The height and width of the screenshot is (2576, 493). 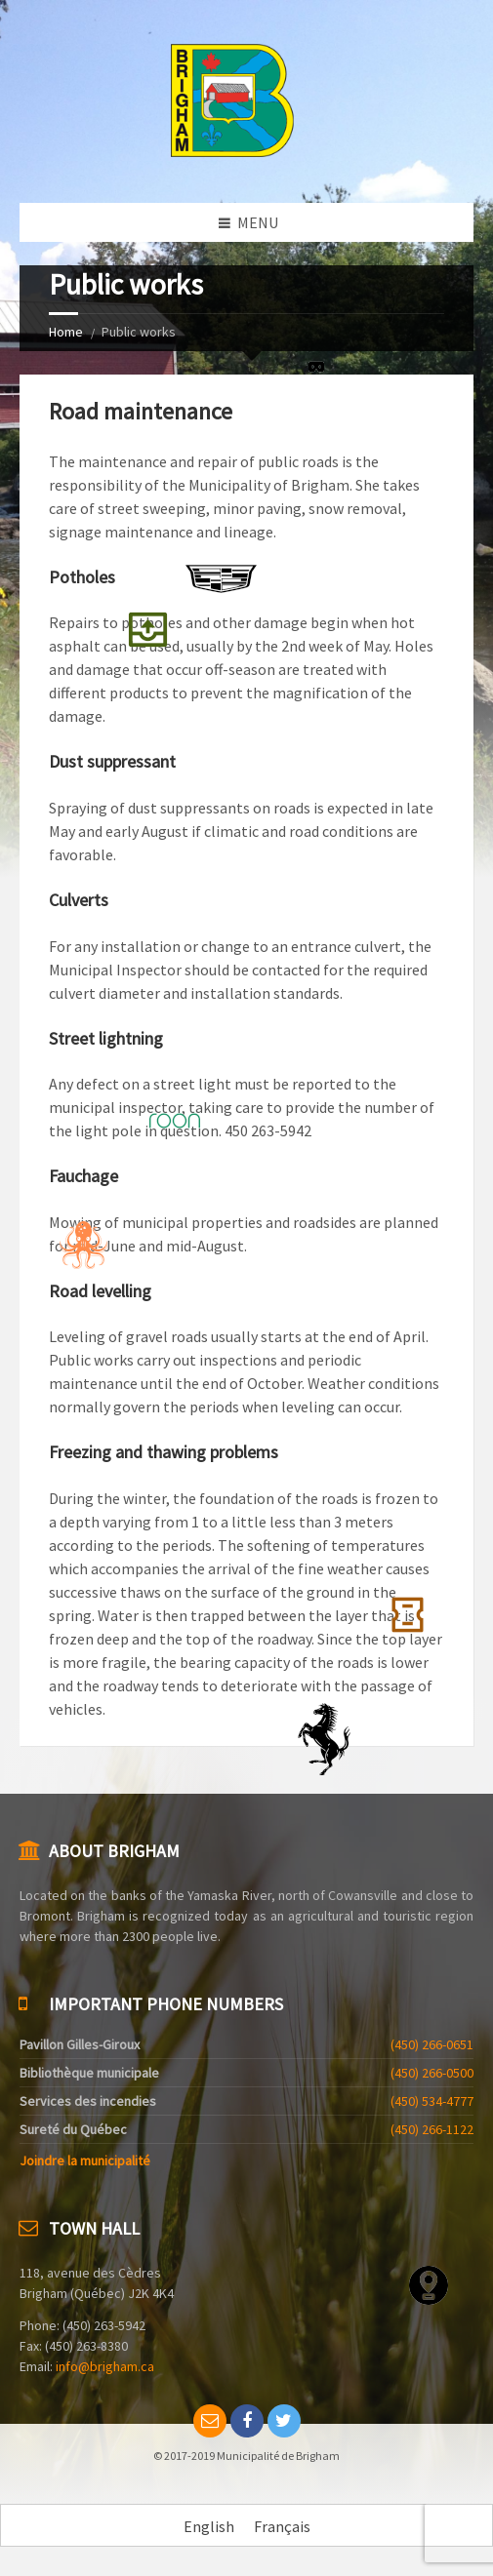 What do you see at coordinates (83, 1245) in the screenshot?
I see `testing library logo` at bounding box center [83, 1245].